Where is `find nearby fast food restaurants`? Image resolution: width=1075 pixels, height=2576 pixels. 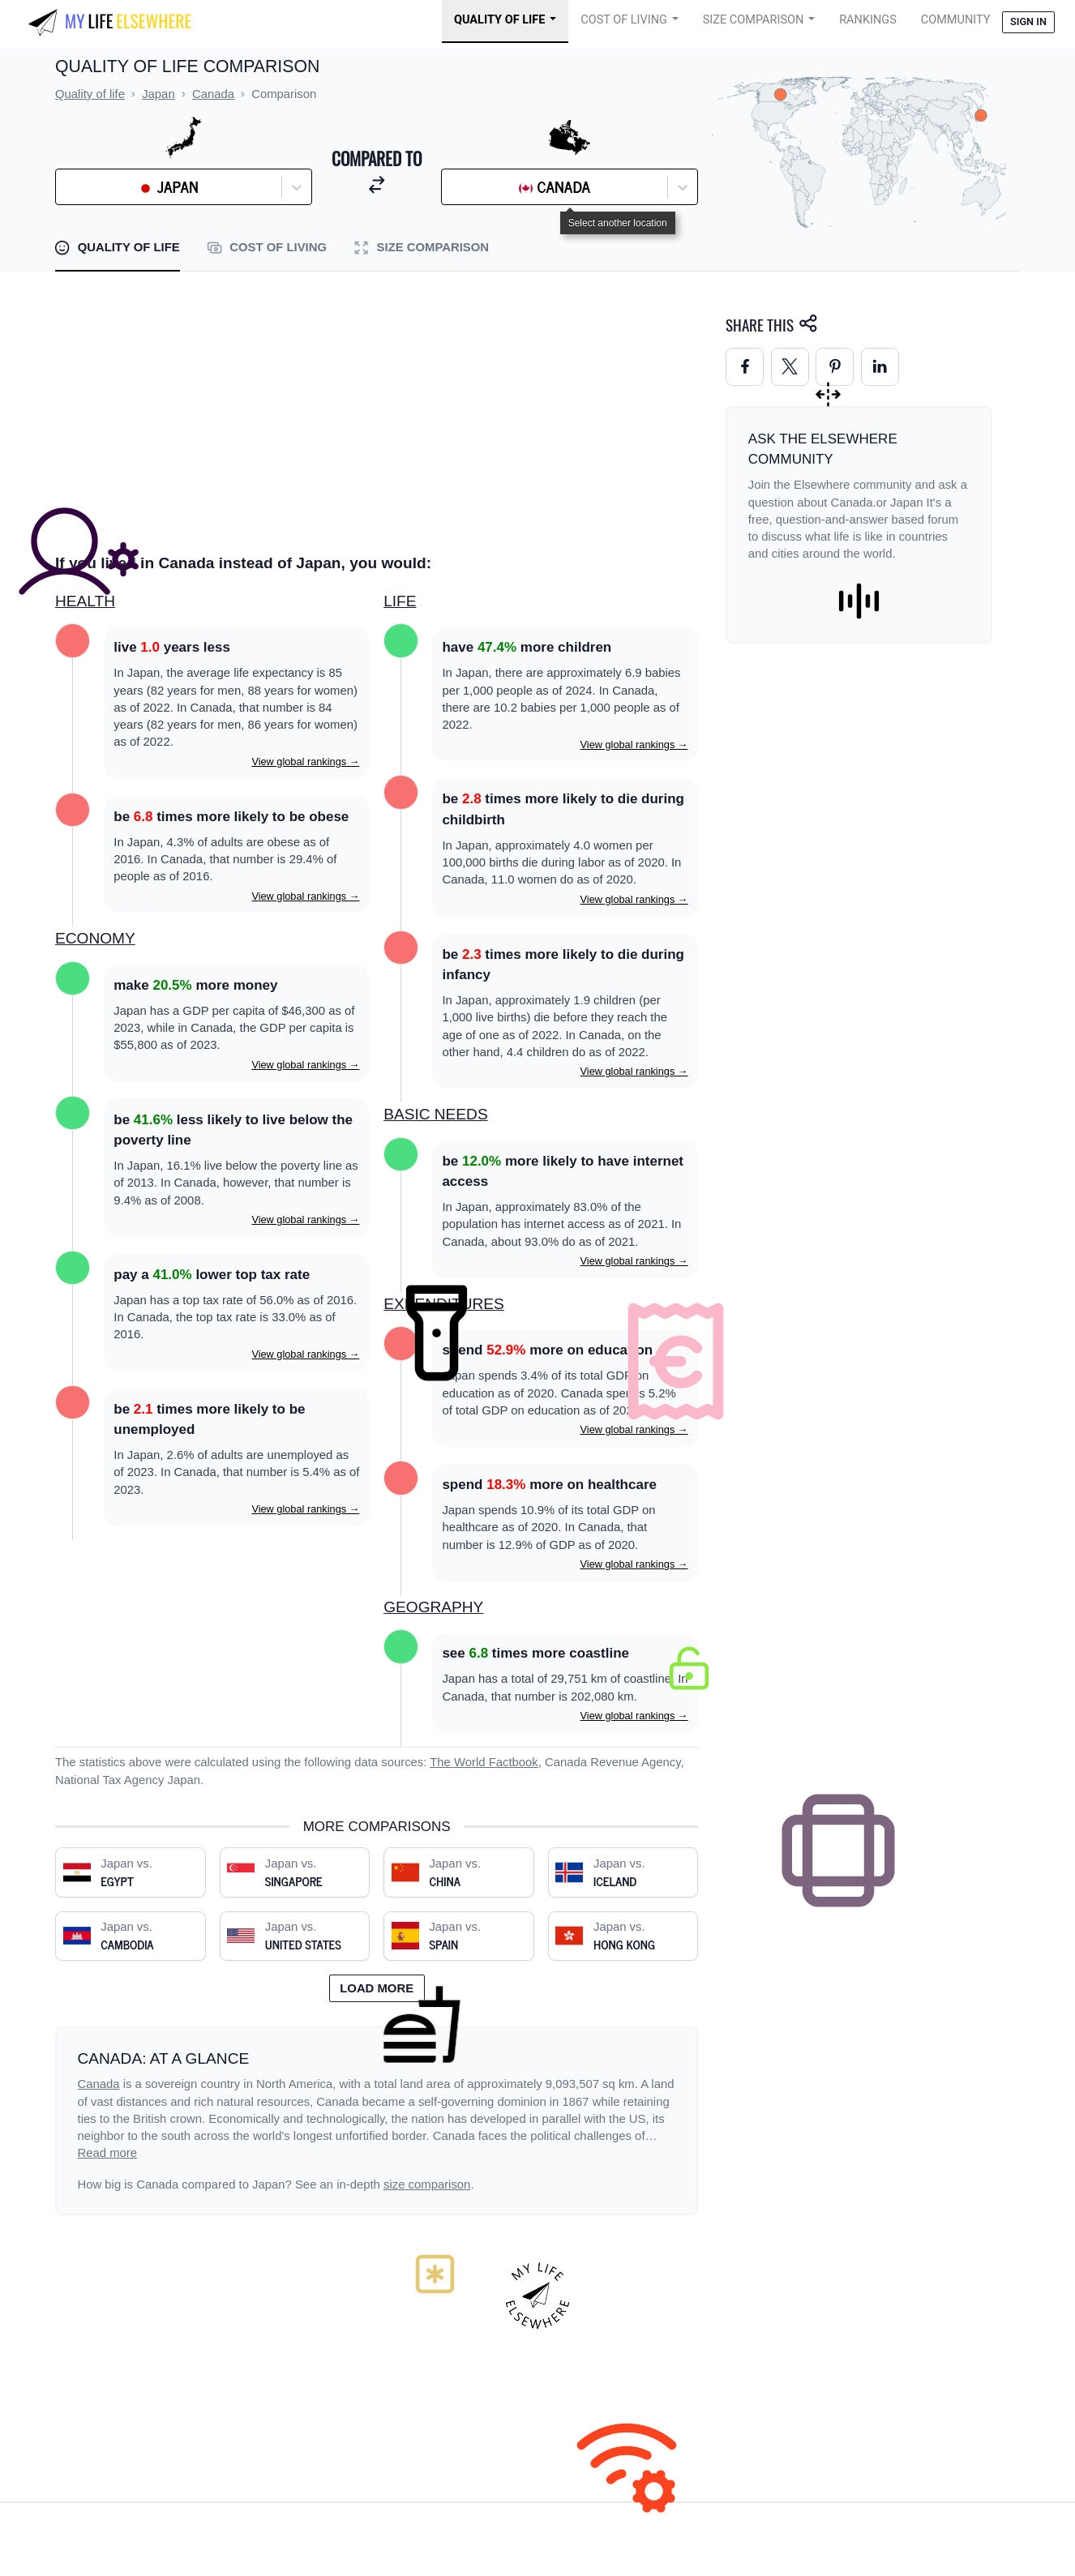
find nearby fast food restaurants is located at coordinates (422, 2024).